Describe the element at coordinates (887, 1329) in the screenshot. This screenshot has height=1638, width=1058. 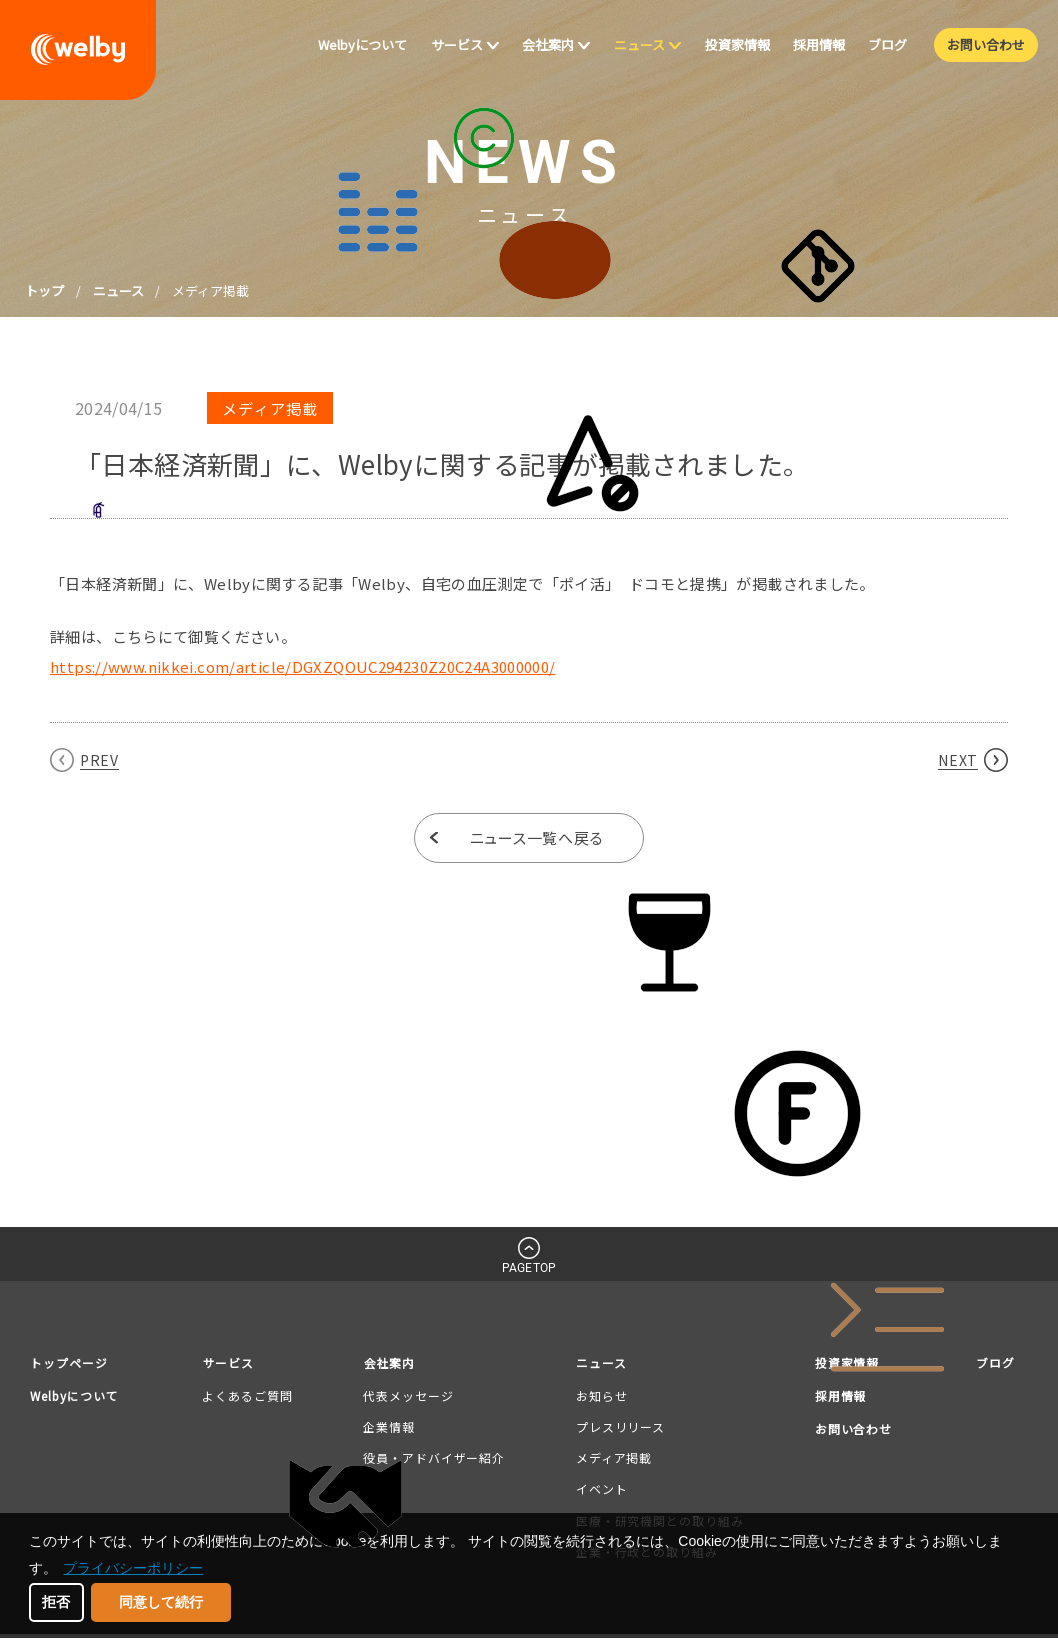
I see `increase text indentation` at that location.